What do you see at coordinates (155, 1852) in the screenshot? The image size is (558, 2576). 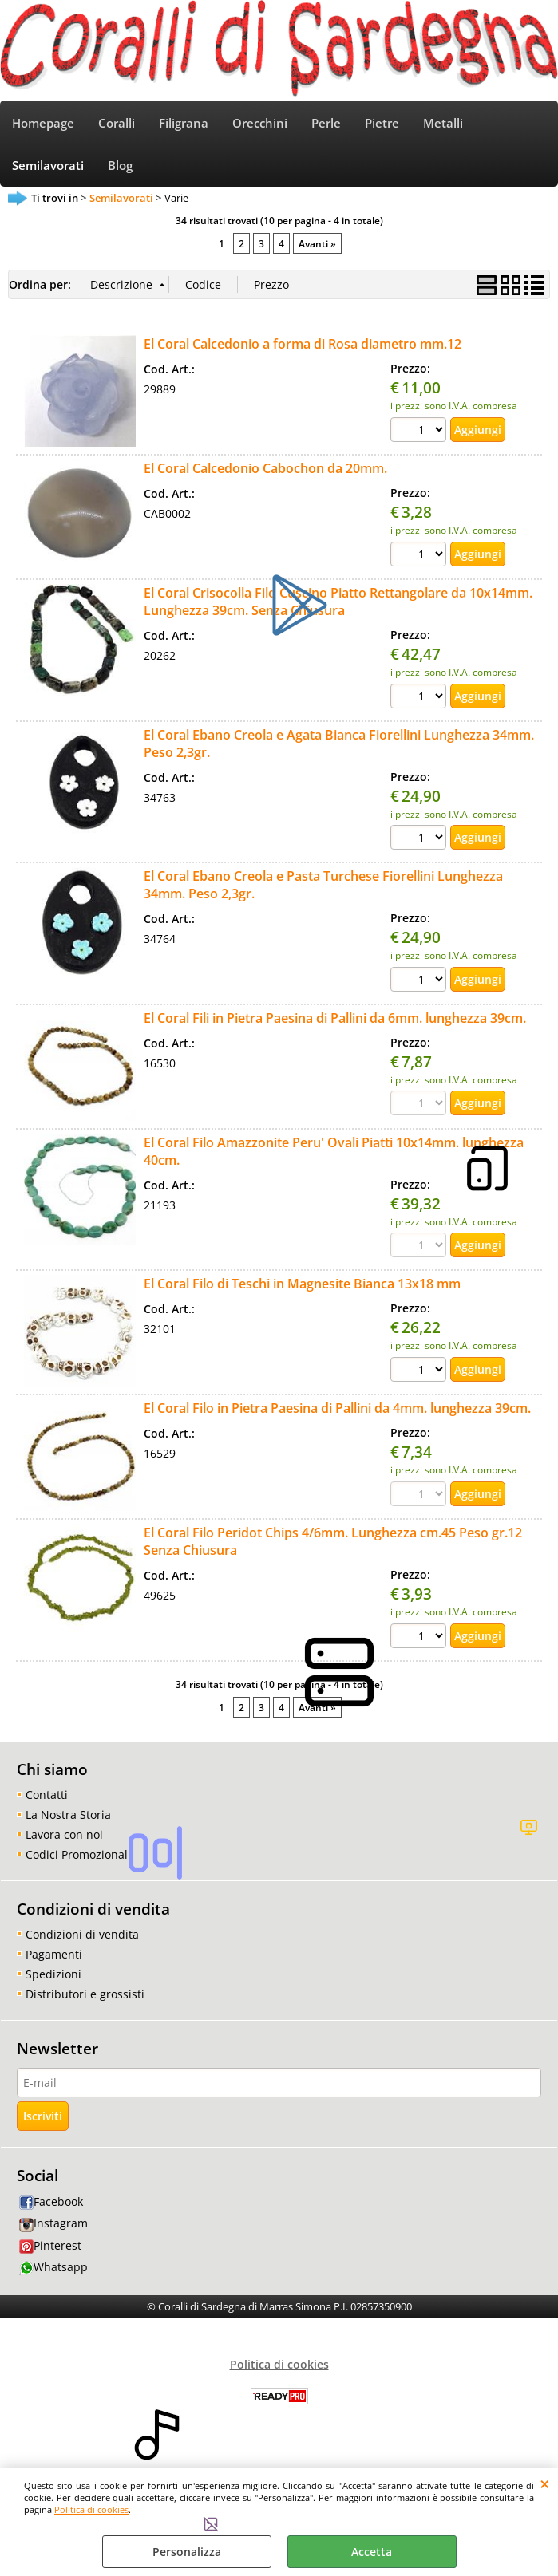 I see `align elements to the end of the horizontal axis` at bounding box center [155, 1852].